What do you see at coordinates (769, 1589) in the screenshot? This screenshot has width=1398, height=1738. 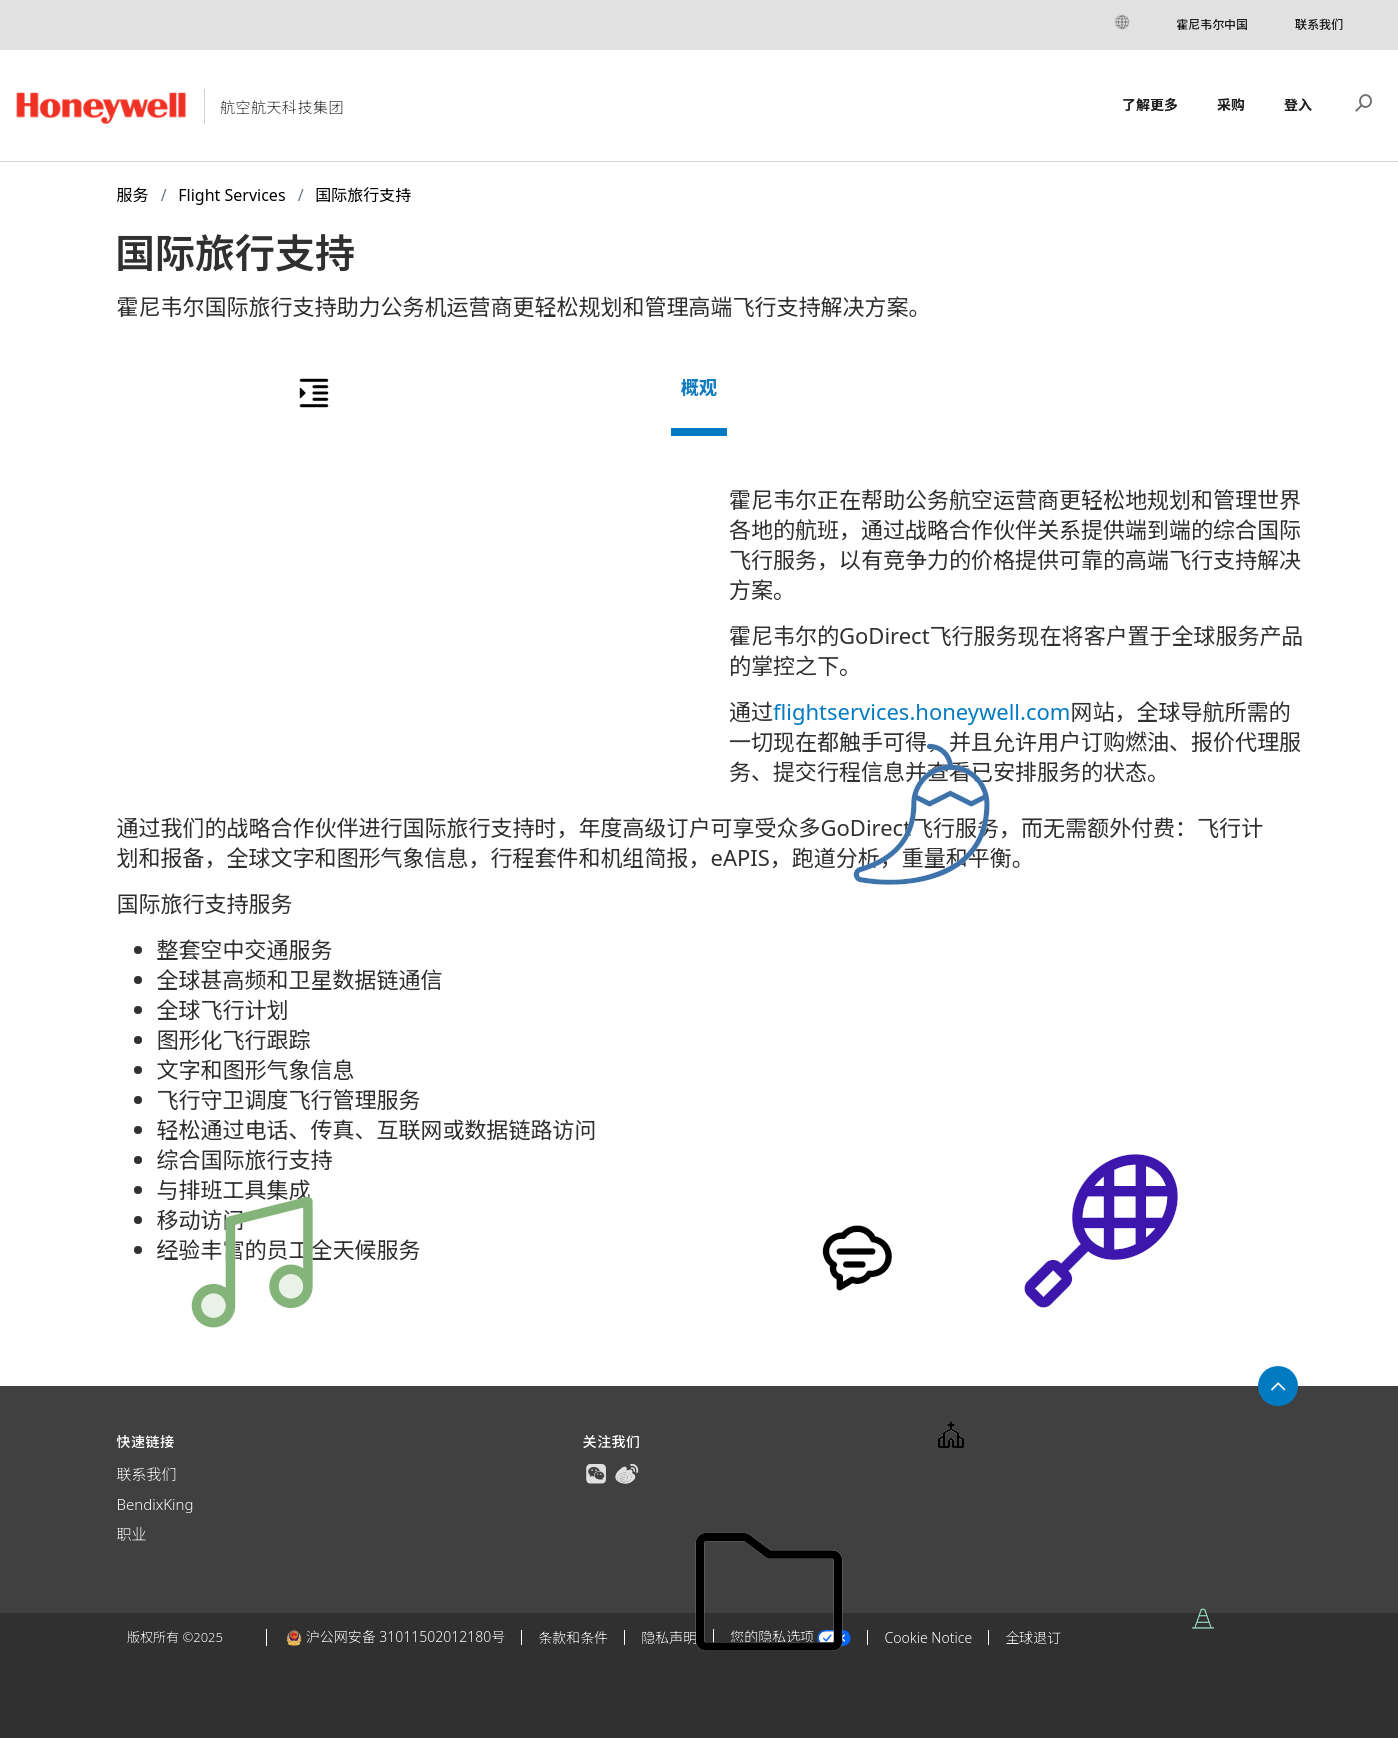 I see `access folder contents` at bounding box center [769, 1589].